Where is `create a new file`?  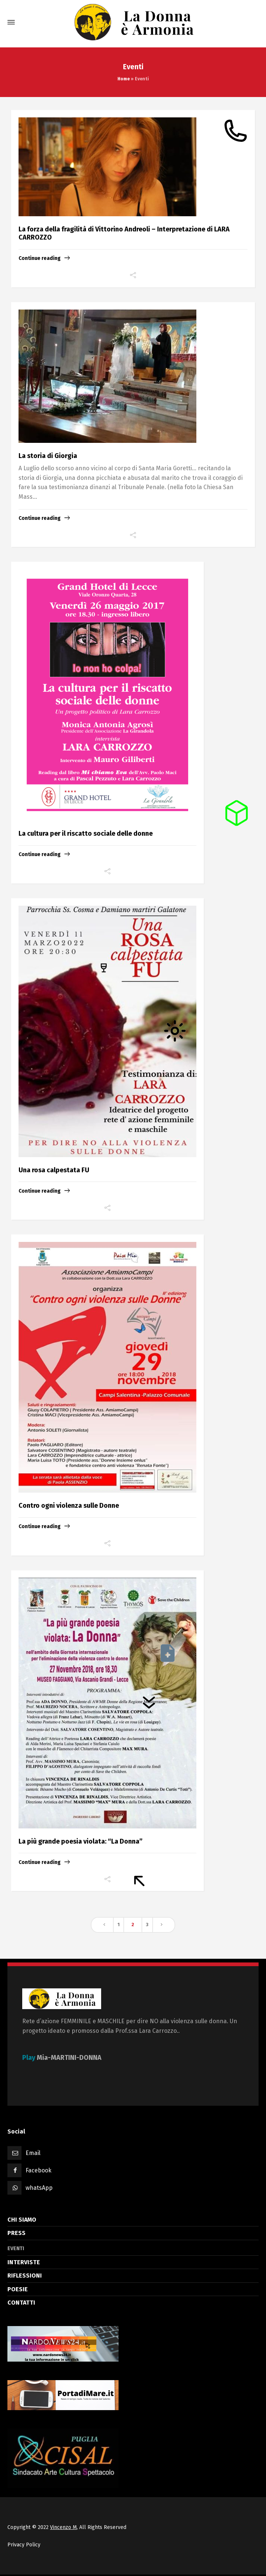
create a new file is located at coordinates (167, 1653).